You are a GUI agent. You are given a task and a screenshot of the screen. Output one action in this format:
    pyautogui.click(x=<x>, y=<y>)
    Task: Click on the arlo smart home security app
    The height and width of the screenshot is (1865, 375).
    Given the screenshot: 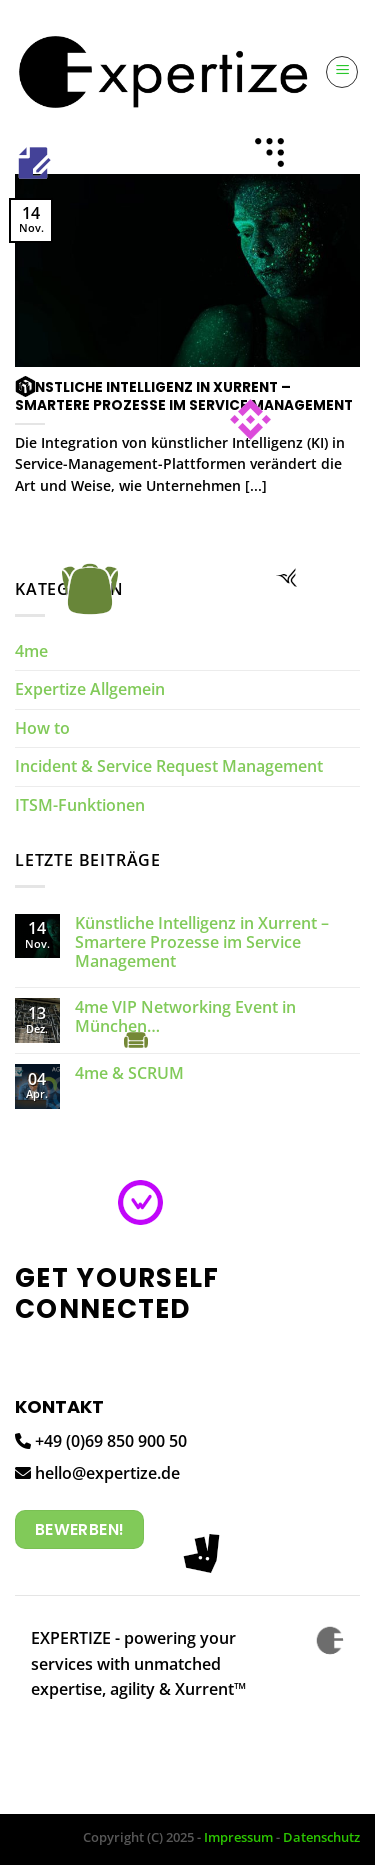 What is the action you would take?
    pyautogui.click(x=286, y=577)
    